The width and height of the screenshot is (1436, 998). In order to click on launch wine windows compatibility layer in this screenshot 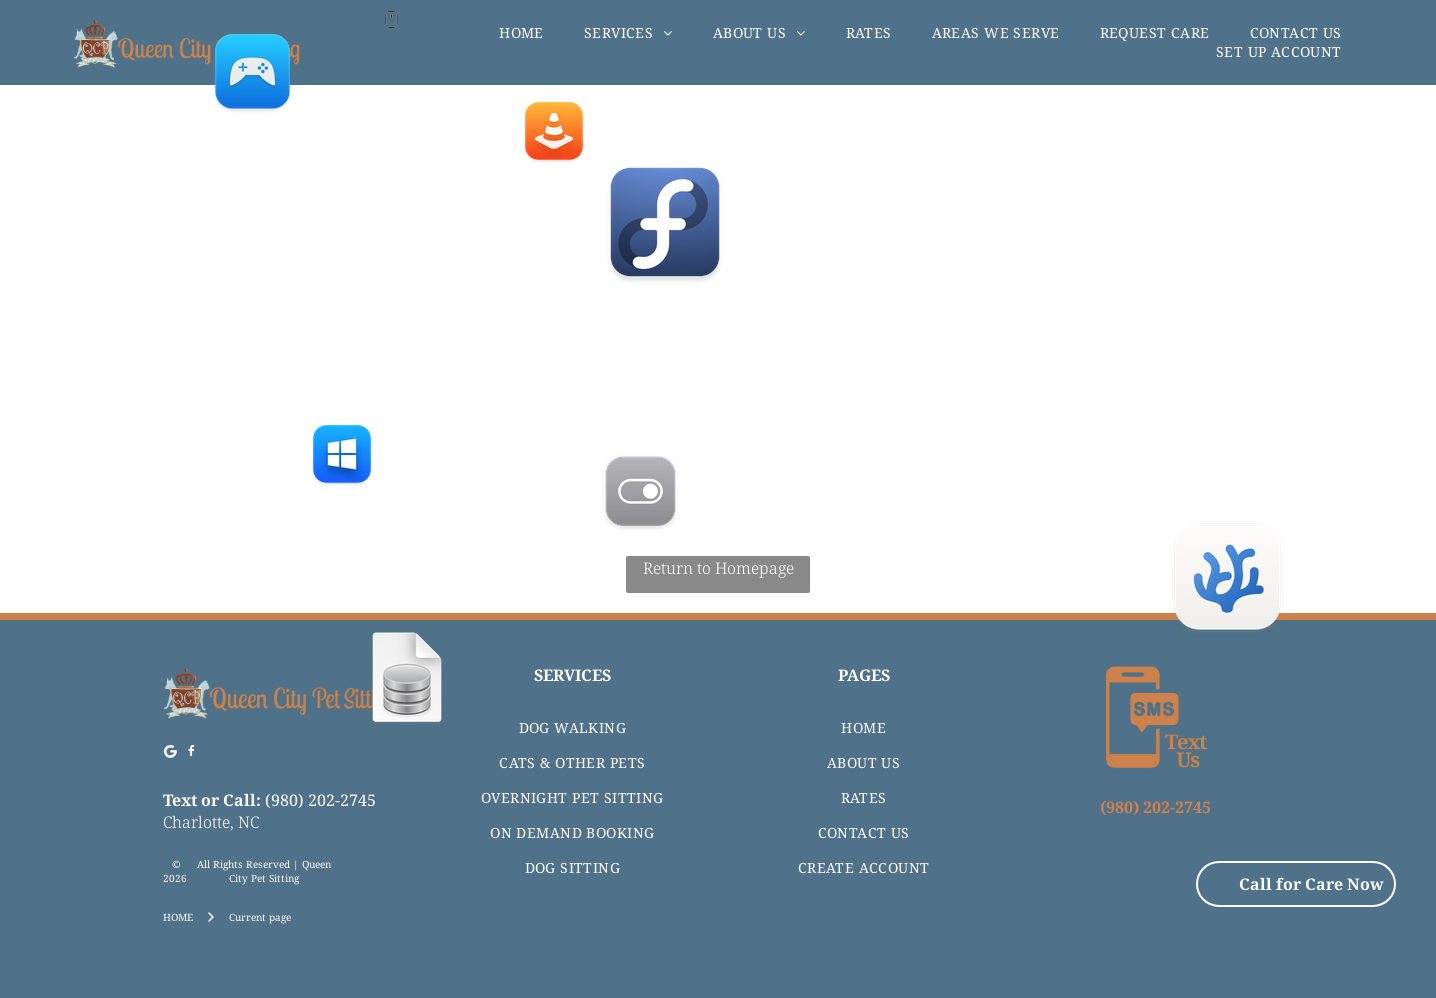, I will do `click(342, 454)`.